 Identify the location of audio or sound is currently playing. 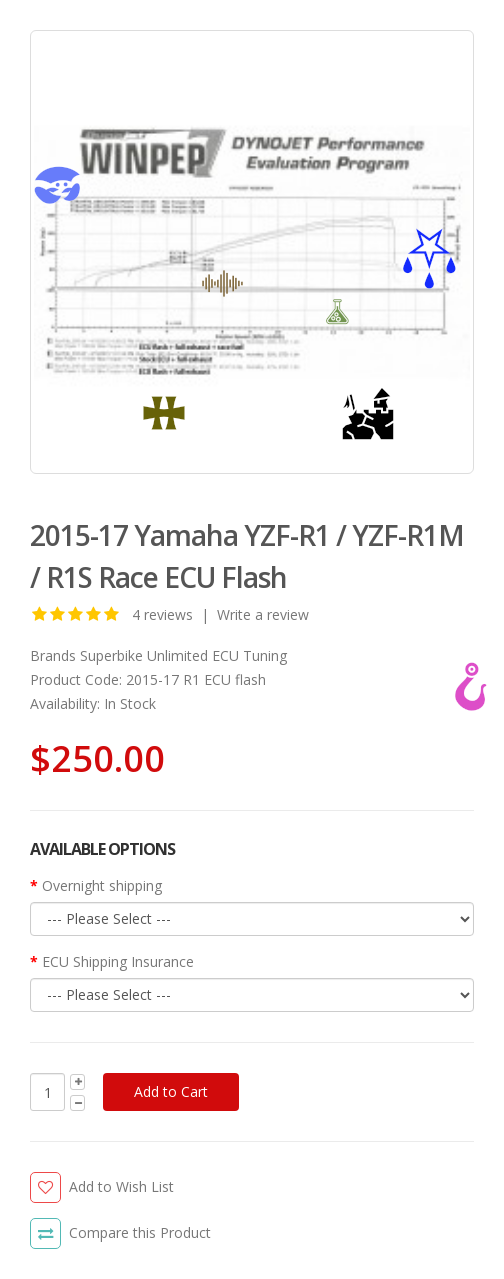
(222, 283).